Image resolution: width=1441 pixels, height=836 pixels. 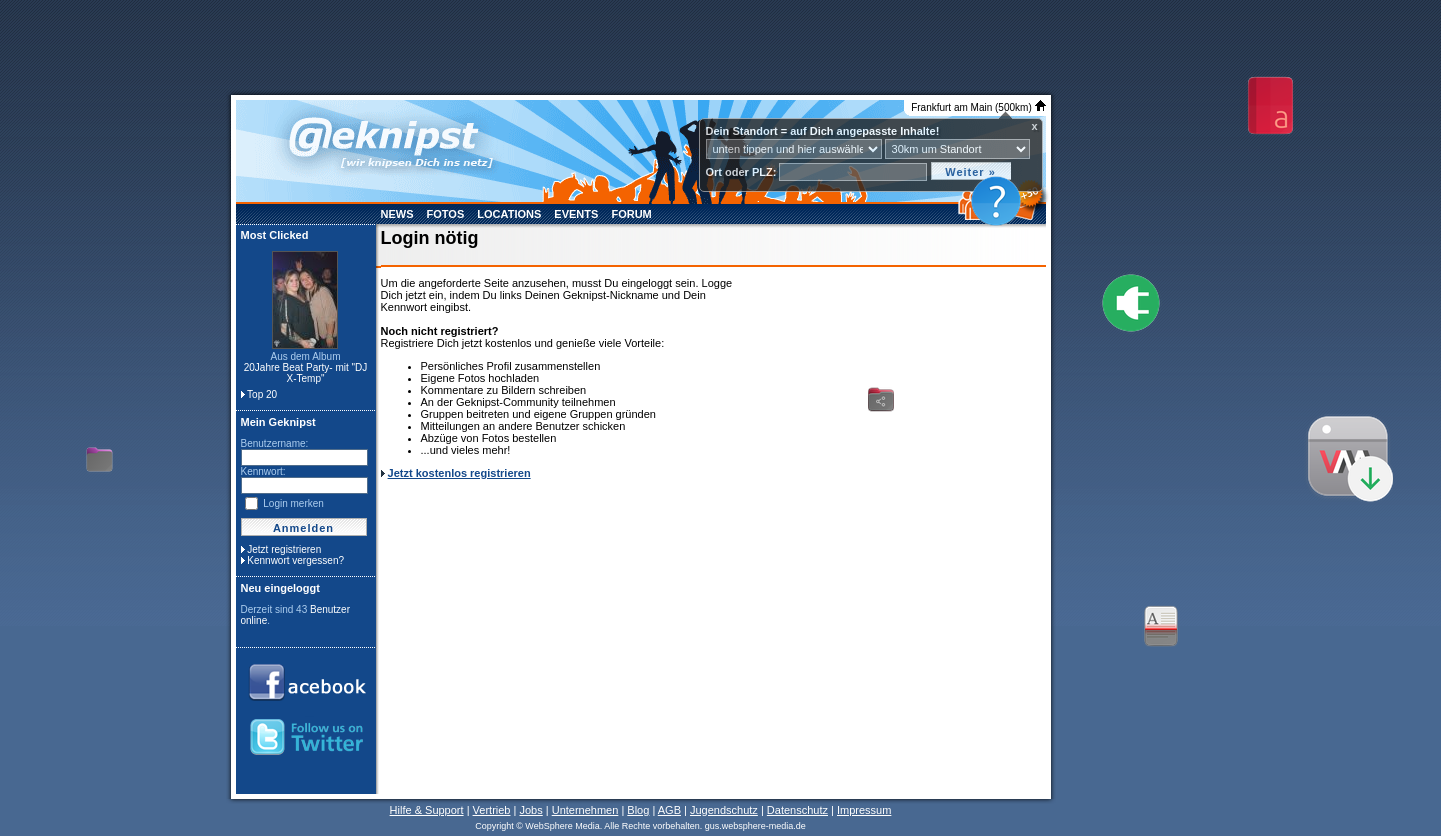 I want to click on open document scanner app, so click(x=1161, y=626).